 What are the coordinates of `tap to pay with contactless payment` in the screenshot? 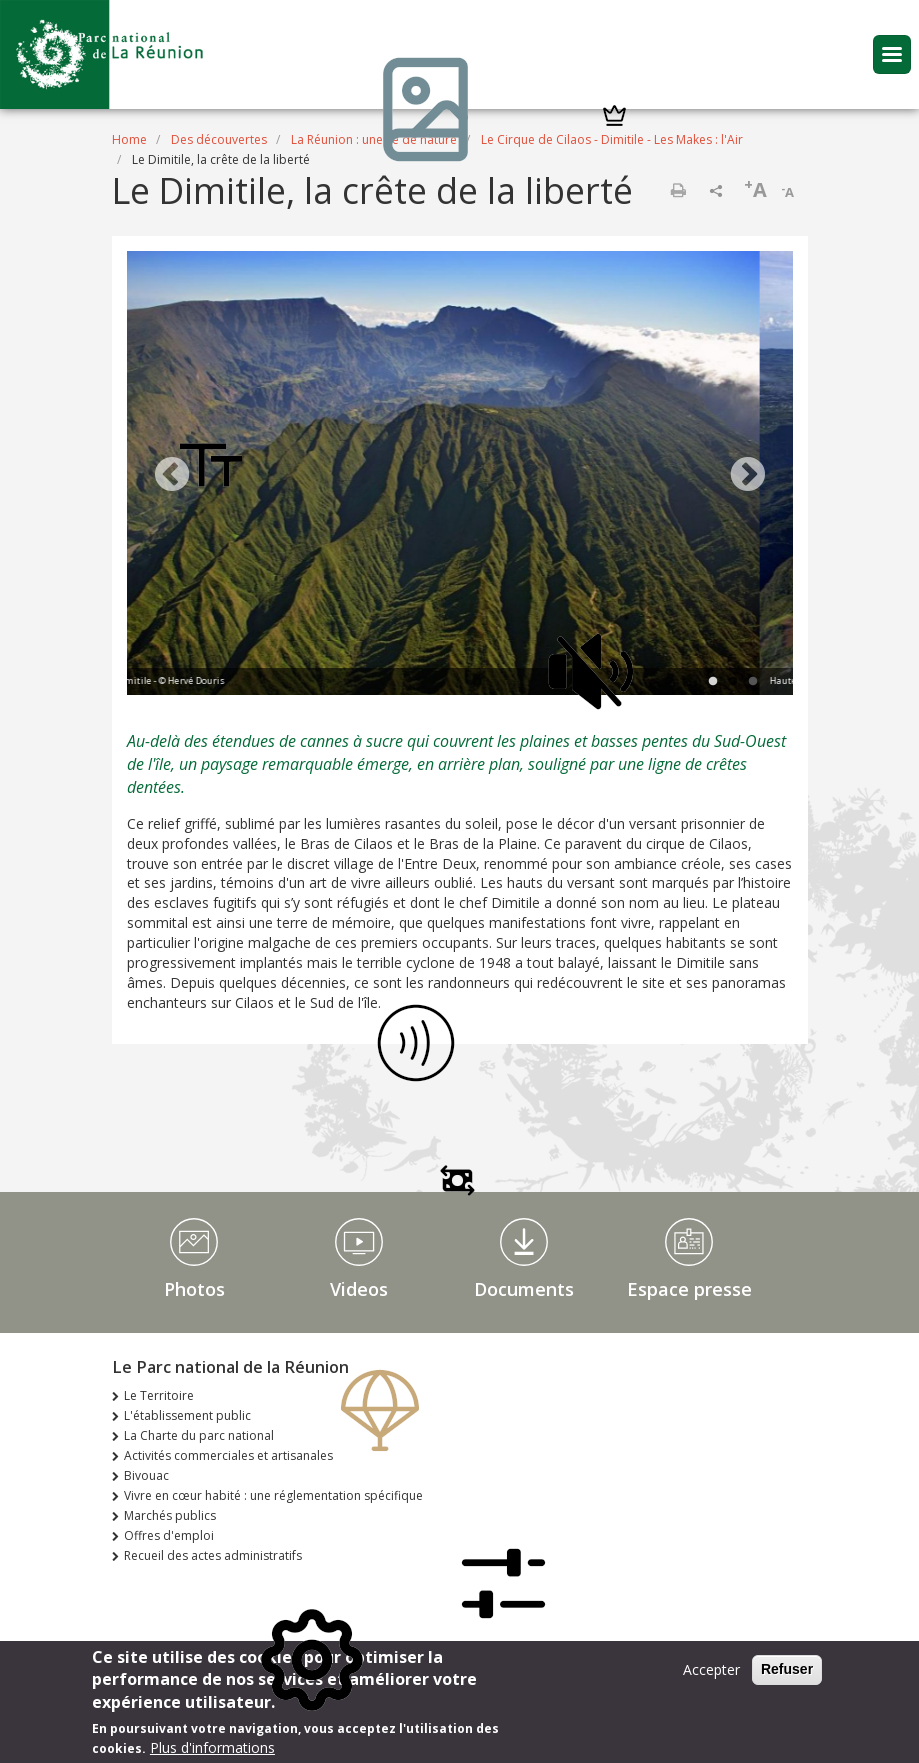 It's located at (416, 1043).